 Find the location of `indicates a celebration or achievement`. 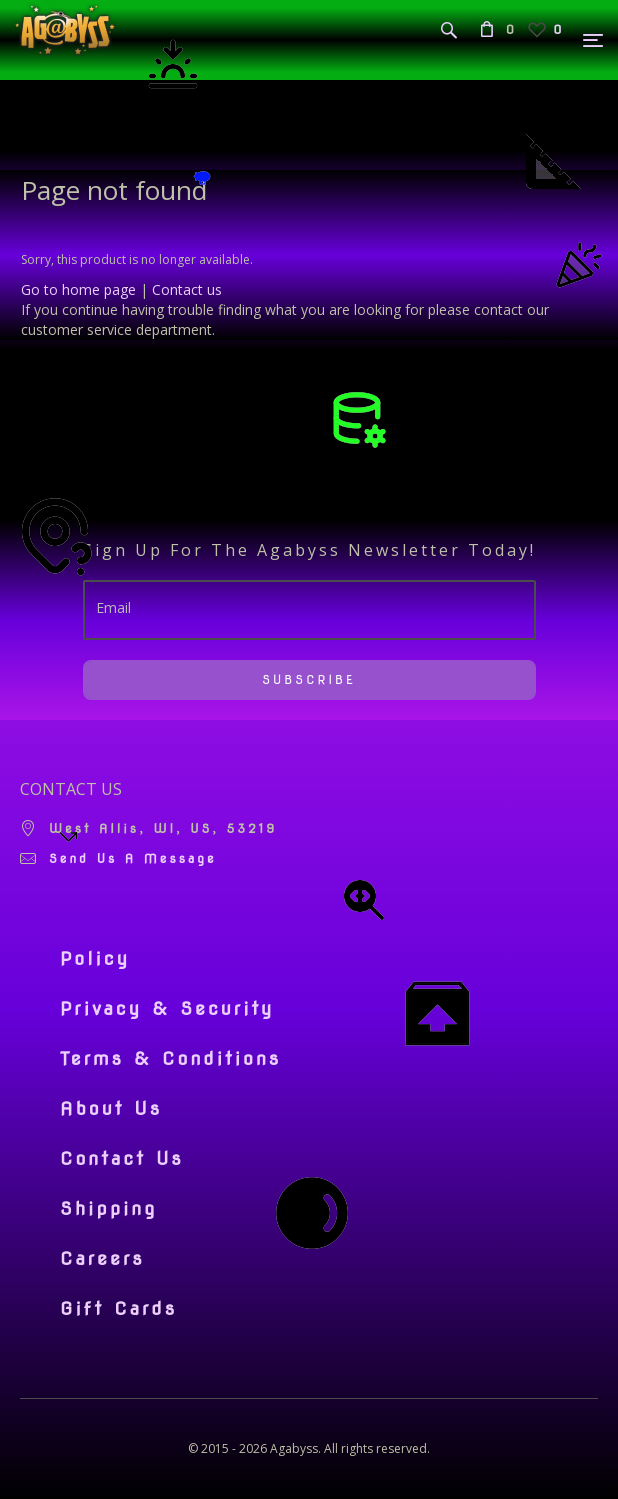

indicates a celebration or achievement is located at coordinates (576, 267).